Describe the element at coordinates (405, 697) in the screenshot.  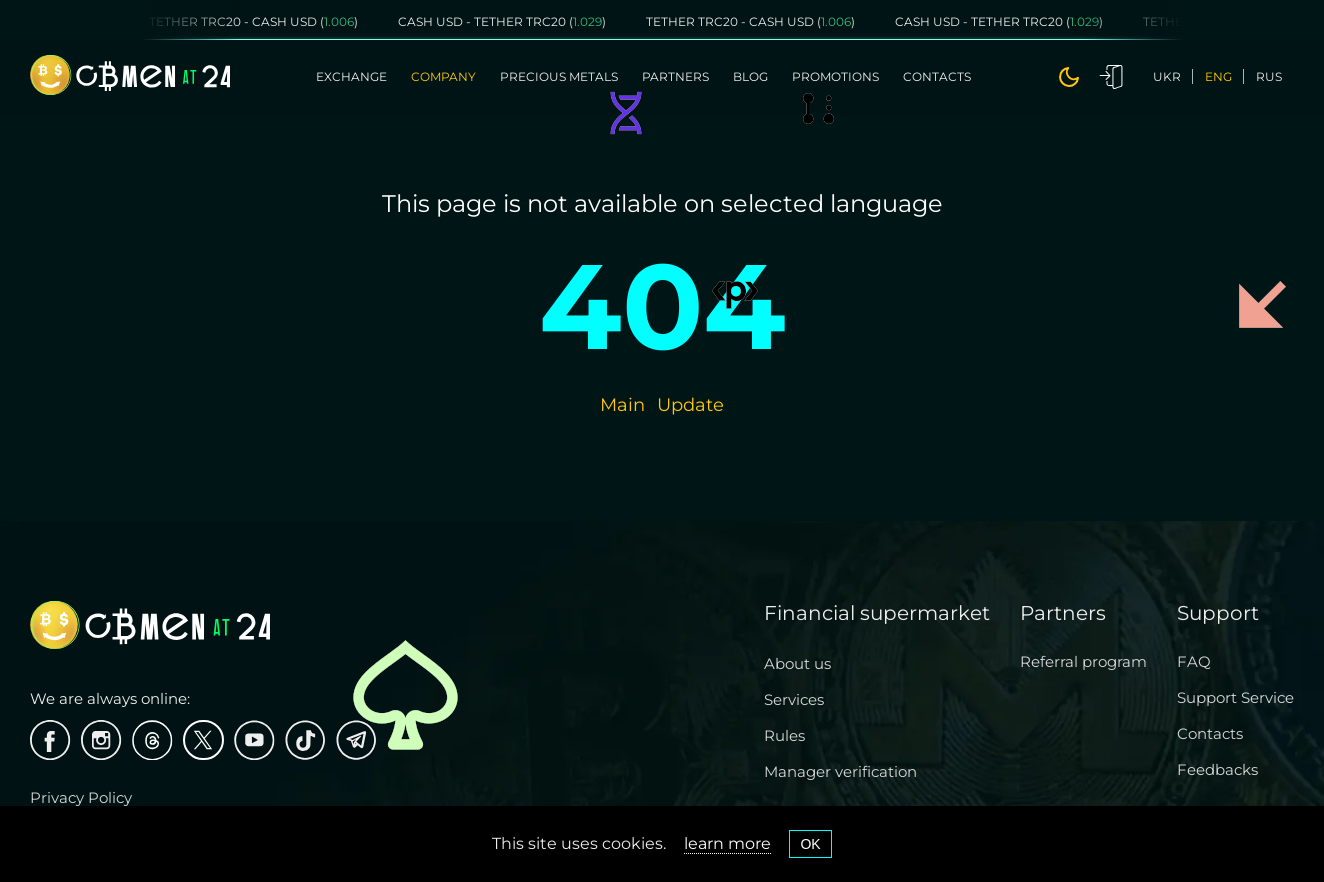
I see `spade suit symbol for card games` at that location.